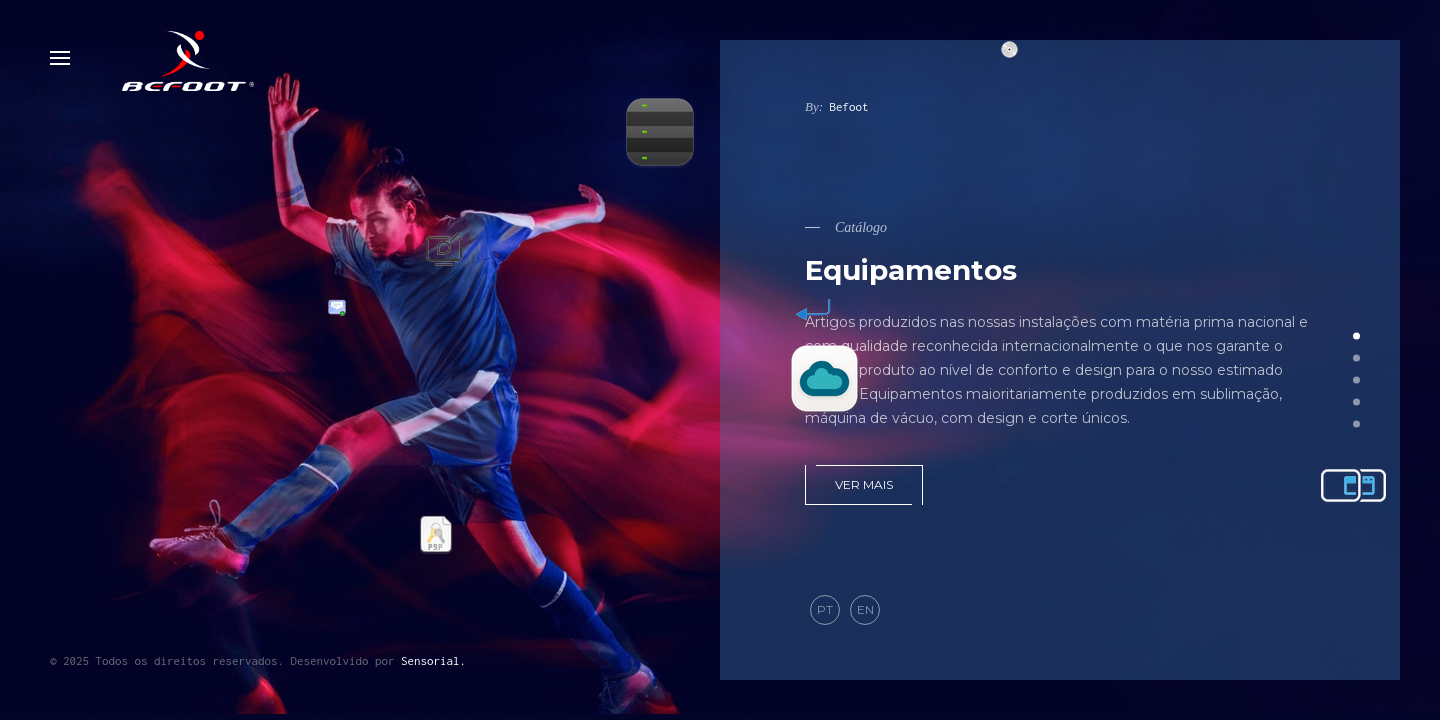  I want to click on compose a new email message, so click(337, 307).